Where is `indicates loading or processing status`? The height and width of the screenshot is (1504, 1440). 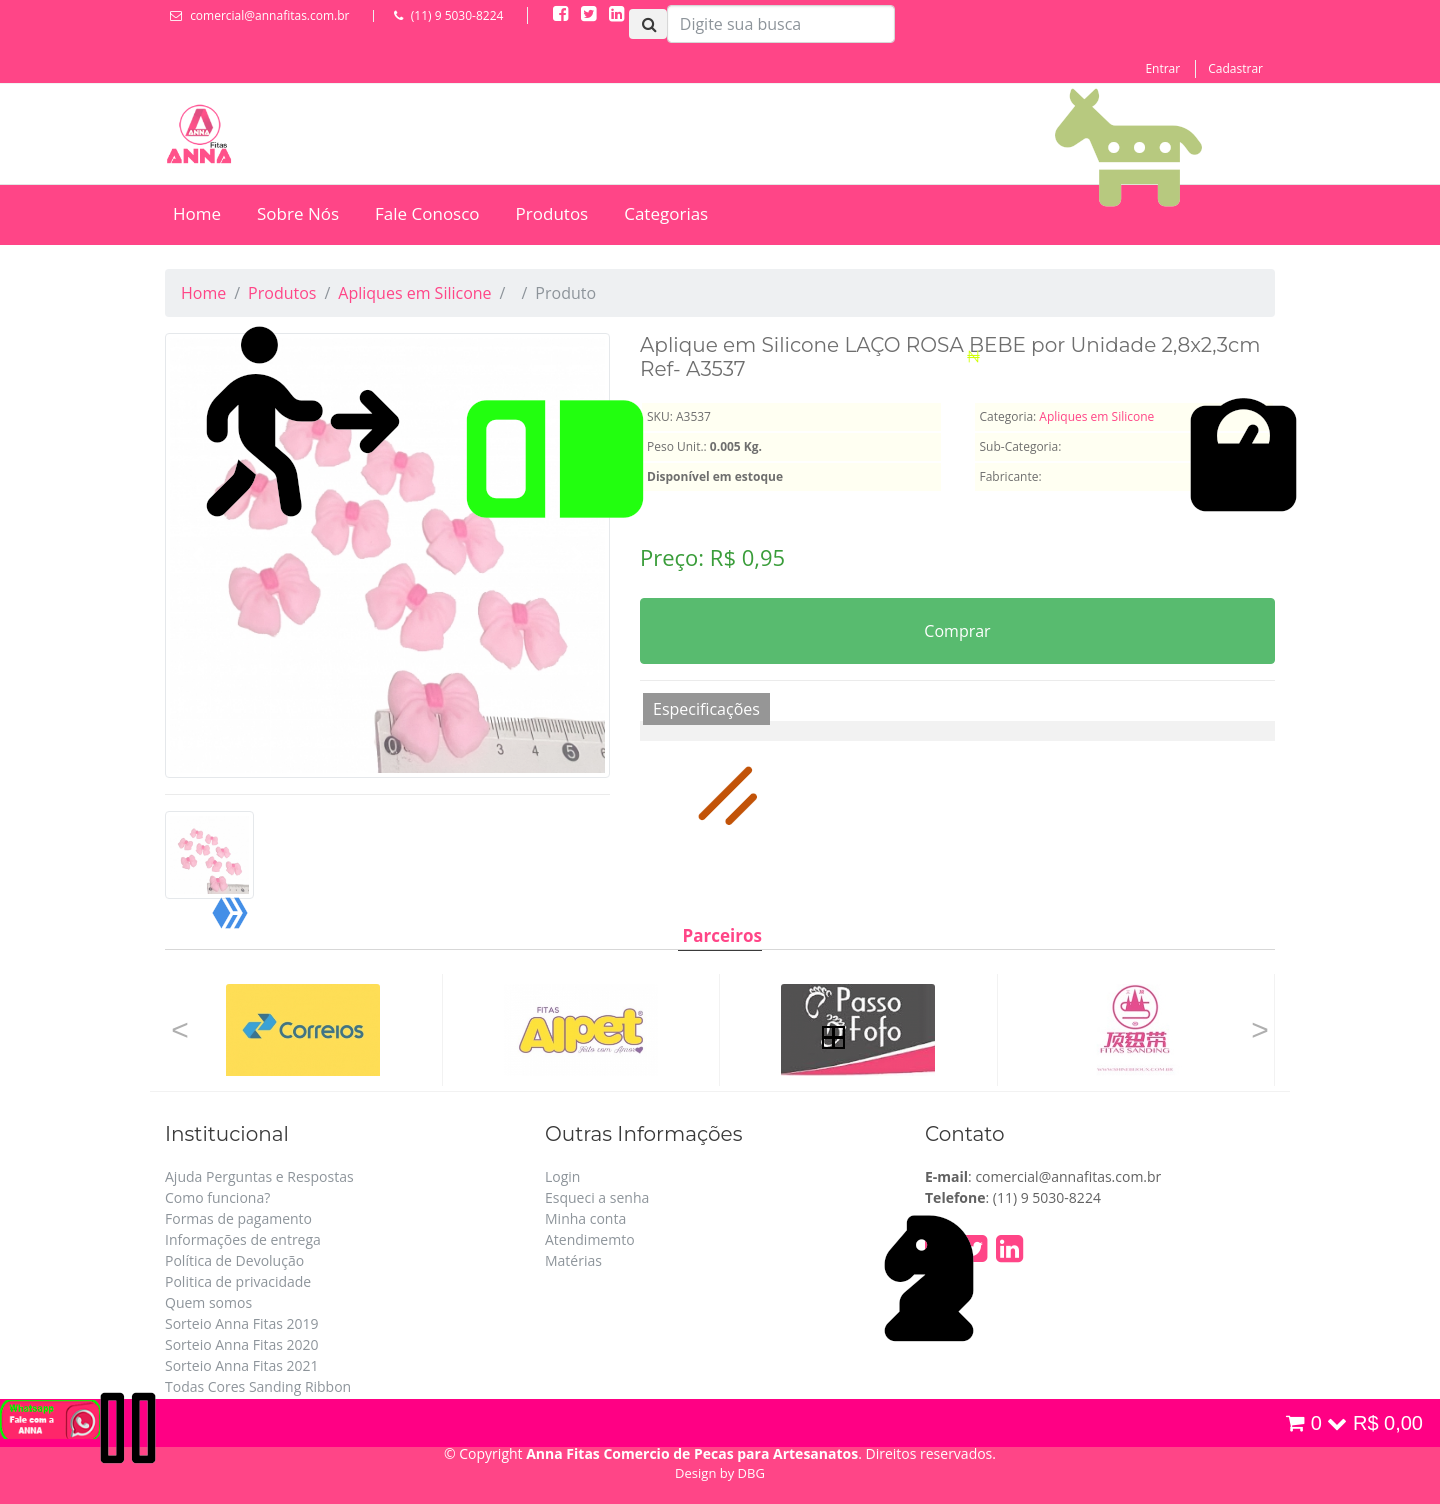 indicates loading or processing status is located at coordinates (729, 797).